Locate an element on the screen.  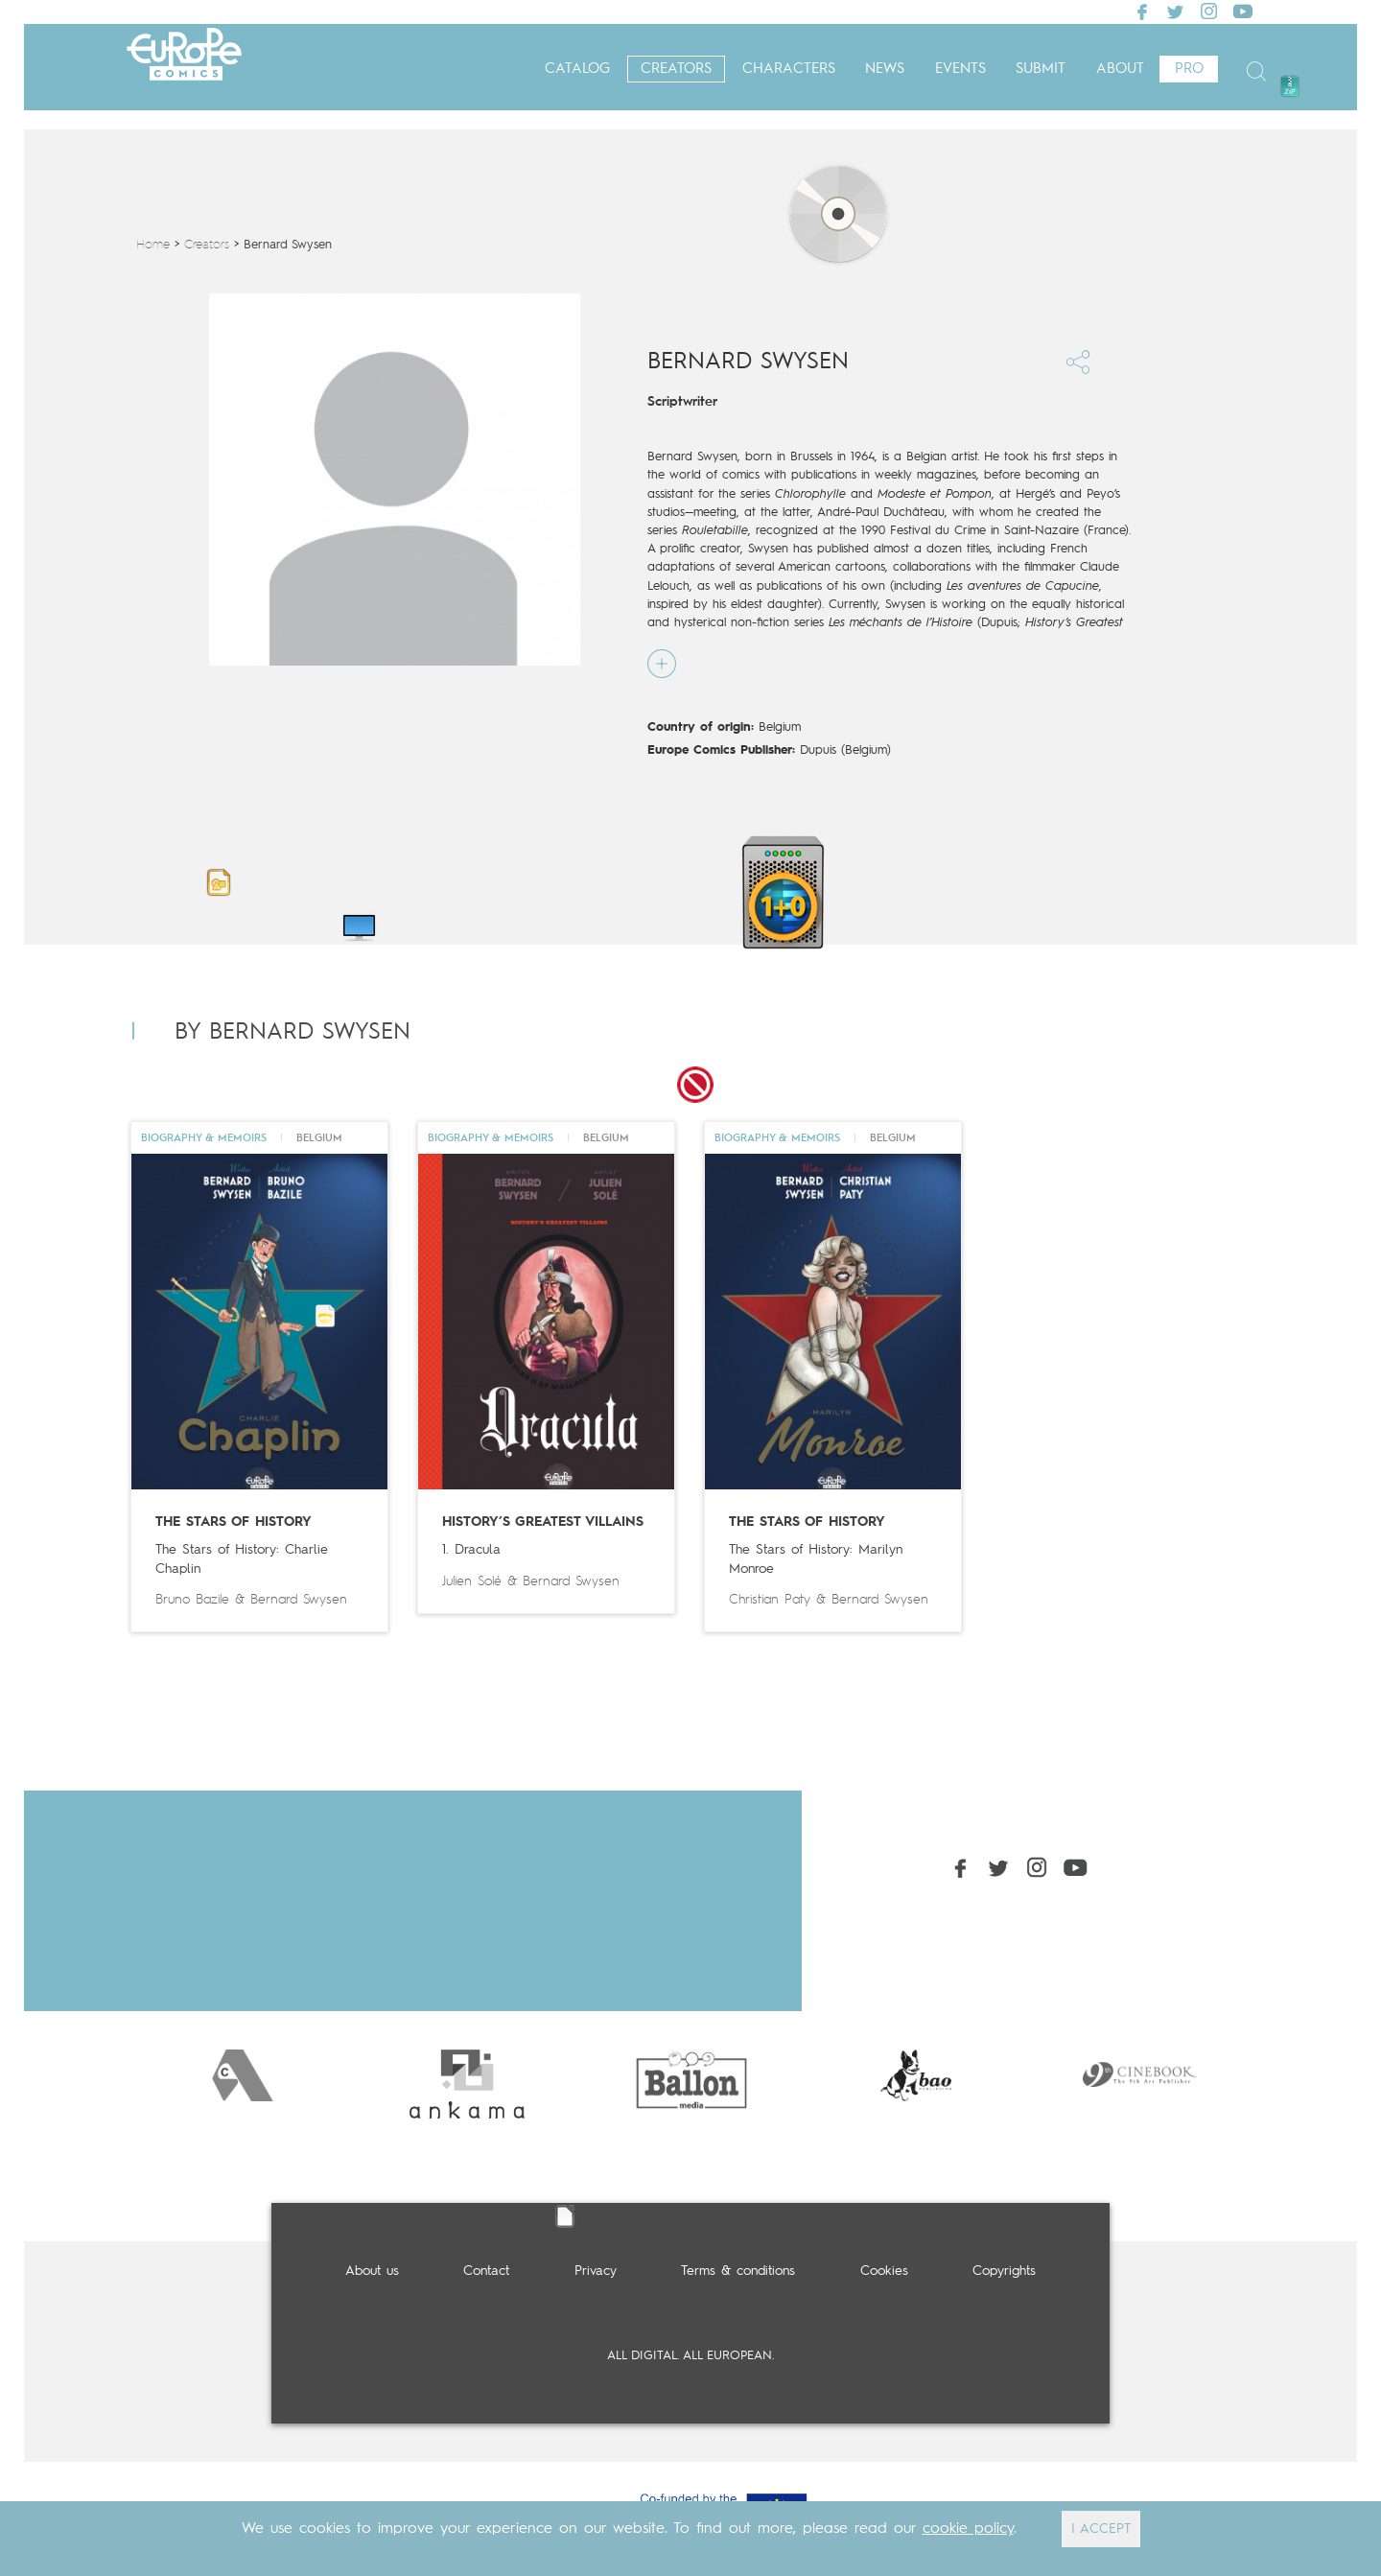
compressed zip archive file is located at coordinates (1290, 86).